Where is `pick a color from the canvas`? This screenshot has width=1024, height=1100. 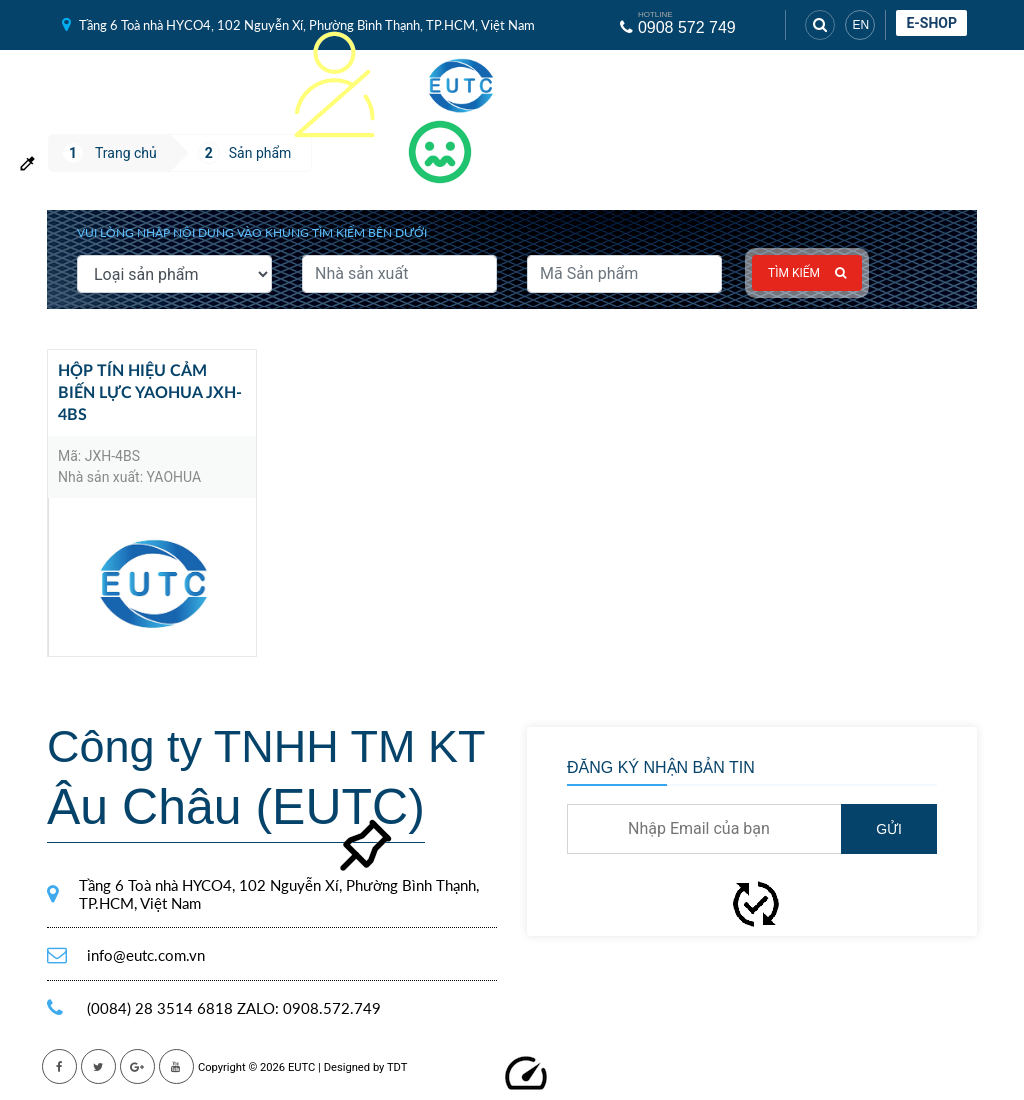 pick a color from the canvas is located at coordinates (27, 163).